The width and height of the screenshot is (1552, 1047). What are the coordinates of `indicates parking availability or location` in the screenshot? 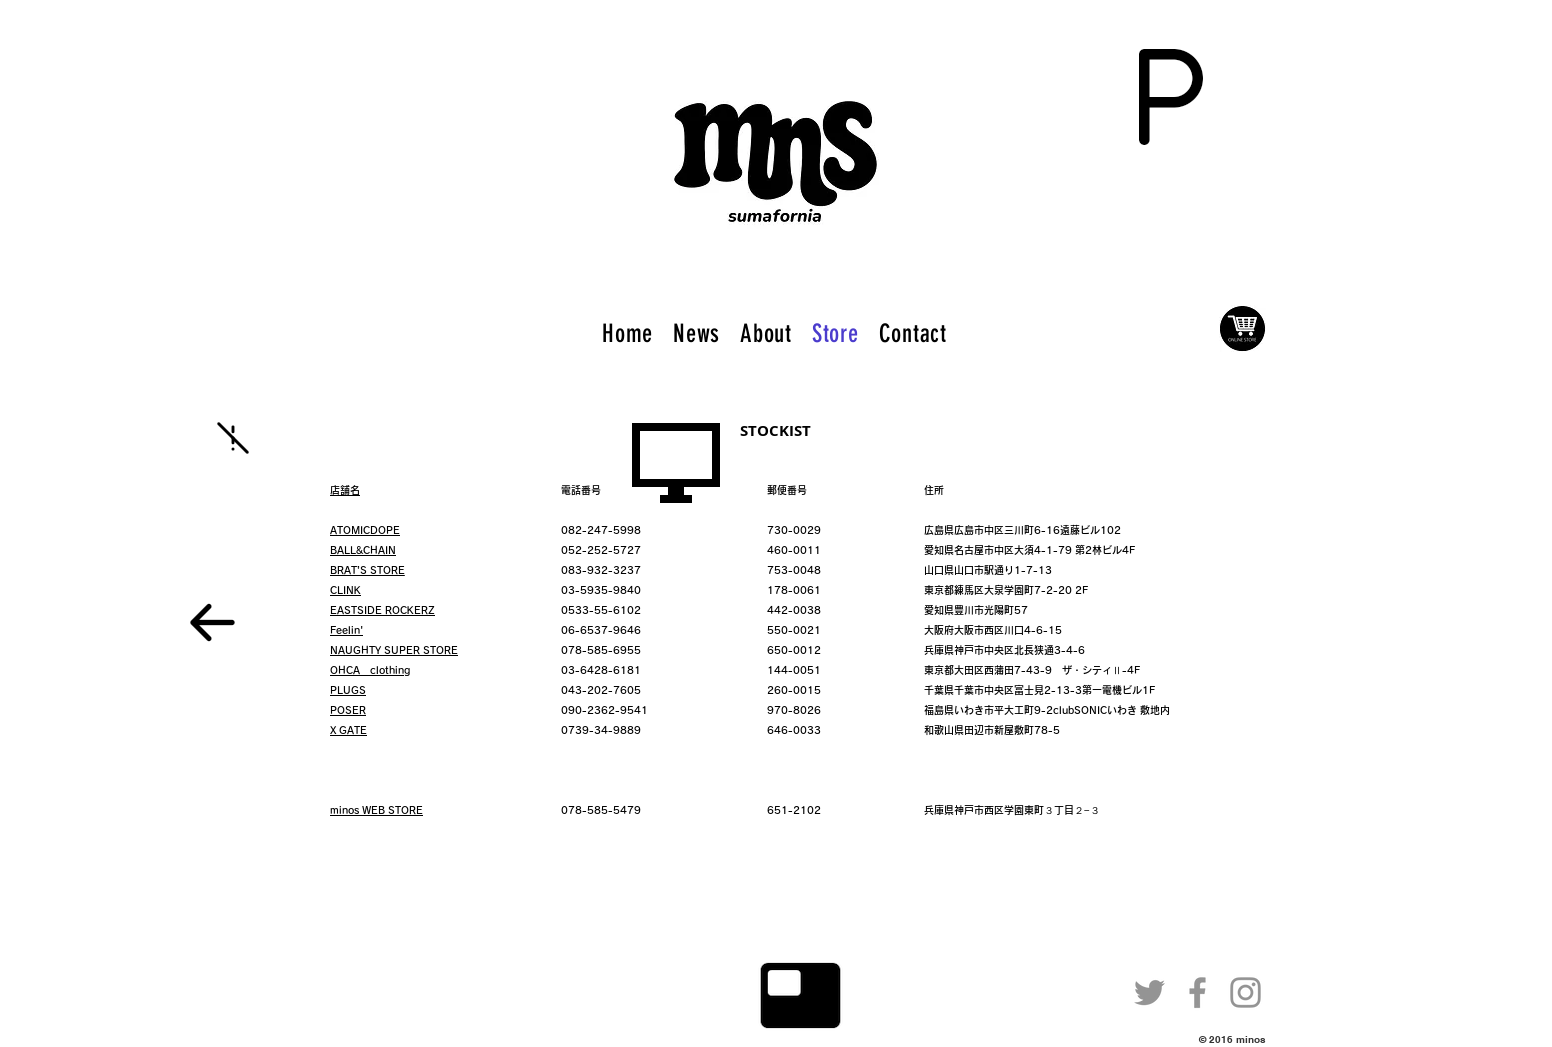 It's located at (1171, 97).